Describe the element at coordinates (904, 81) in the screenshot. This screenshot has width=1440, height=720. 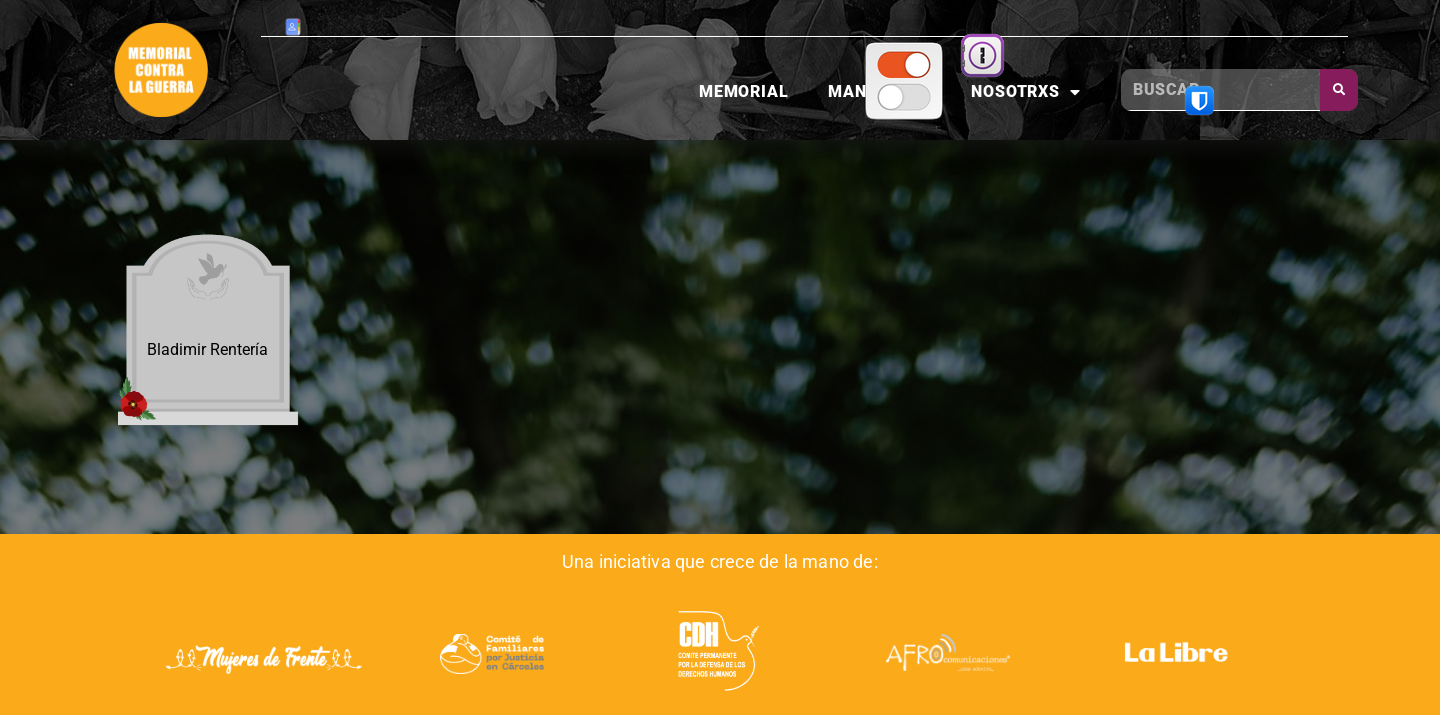
I see `open system tweaks or settings app` at that location.